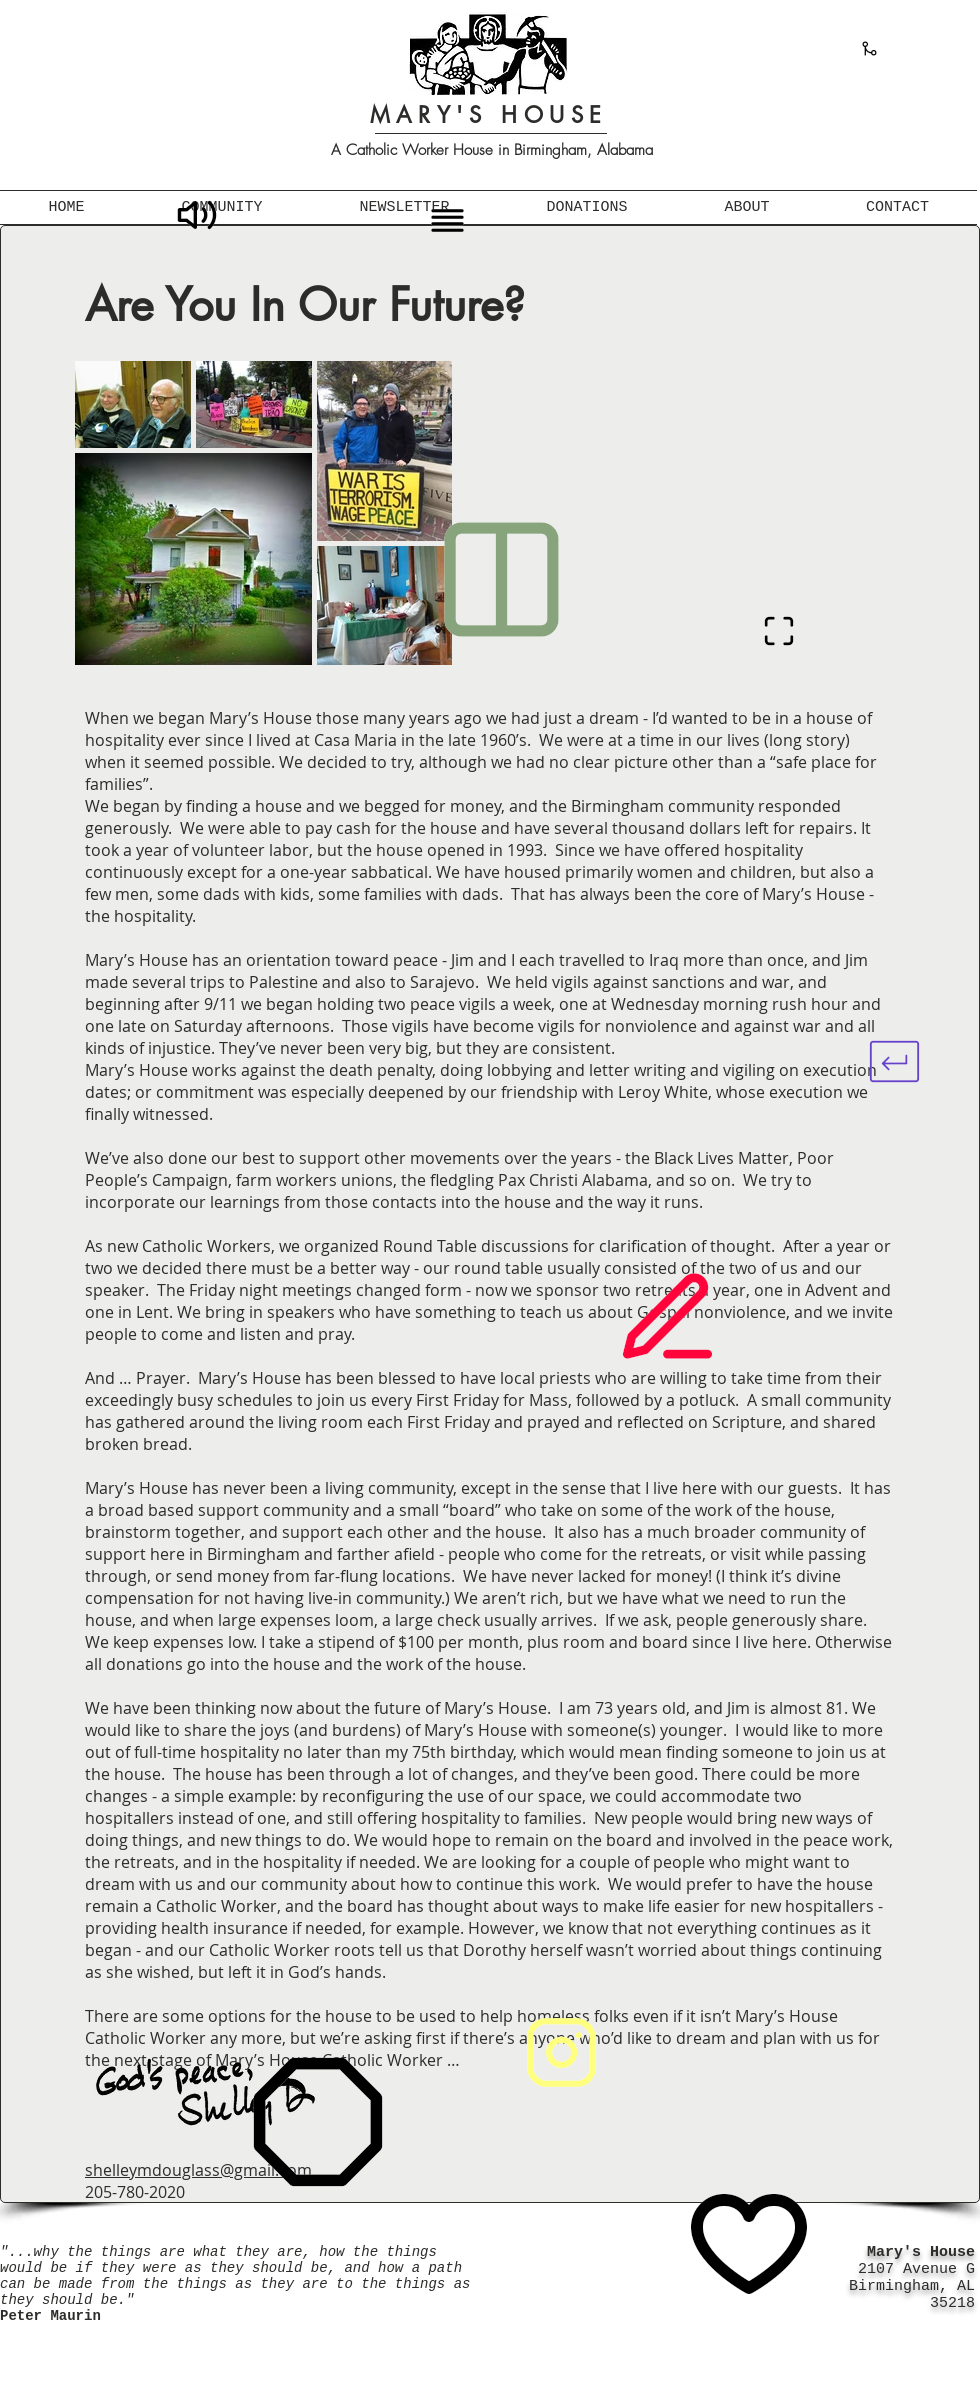  What do you see at coordinates (447, 220) in the screenshot?
I see `justify text alignment` at bounding box center [447, 220].